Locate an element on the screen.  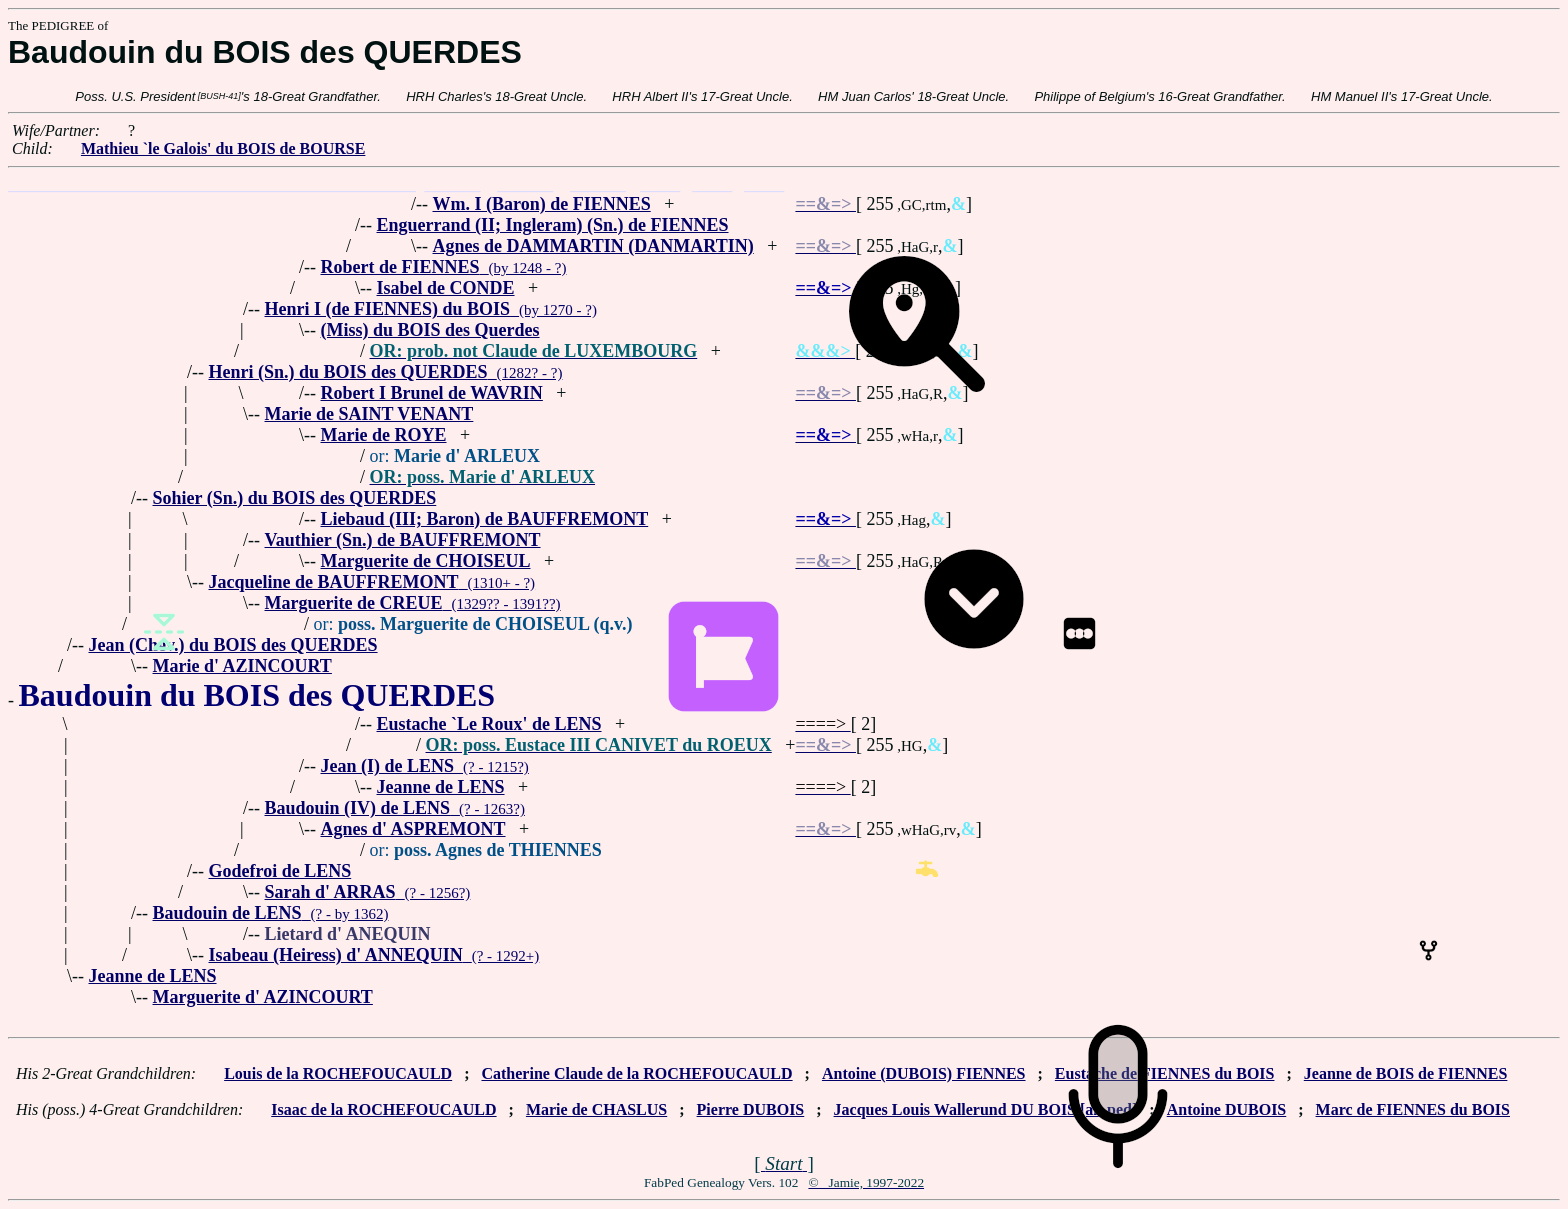
expand to show more content is located at coordinates (974, 599).